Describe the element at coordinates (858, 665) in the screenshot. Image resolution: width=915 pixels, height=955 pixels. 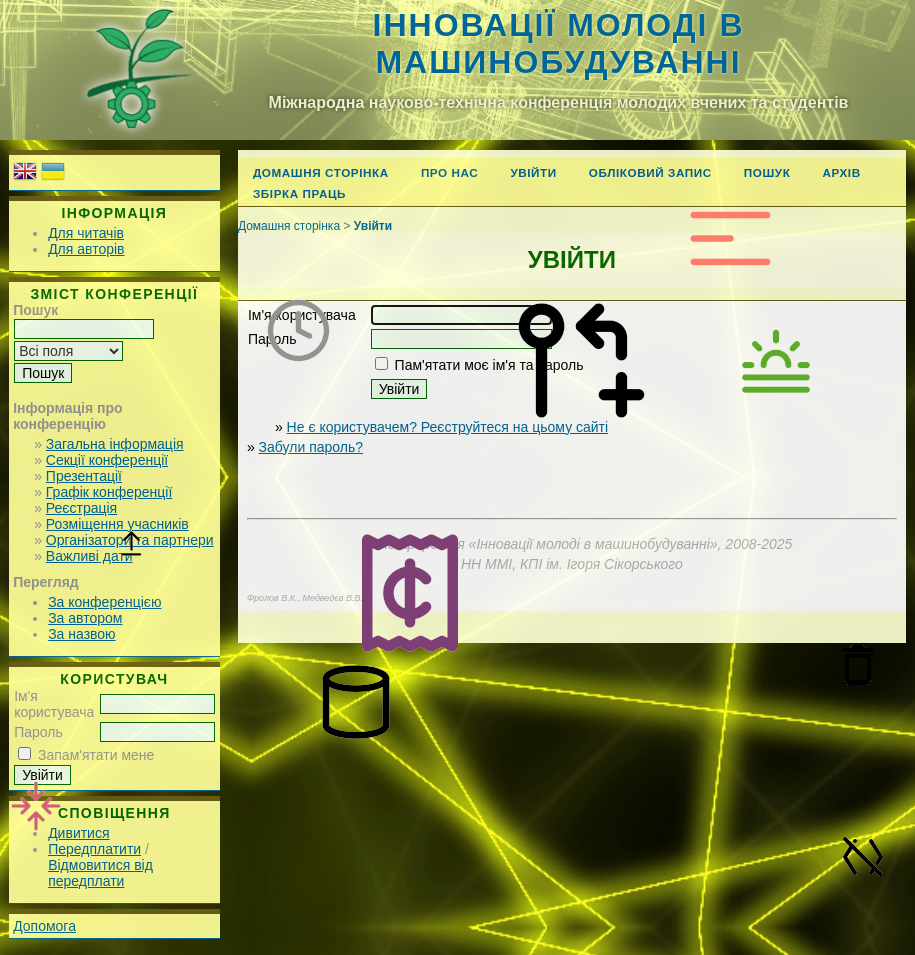
I see `delete selected item` at that location.